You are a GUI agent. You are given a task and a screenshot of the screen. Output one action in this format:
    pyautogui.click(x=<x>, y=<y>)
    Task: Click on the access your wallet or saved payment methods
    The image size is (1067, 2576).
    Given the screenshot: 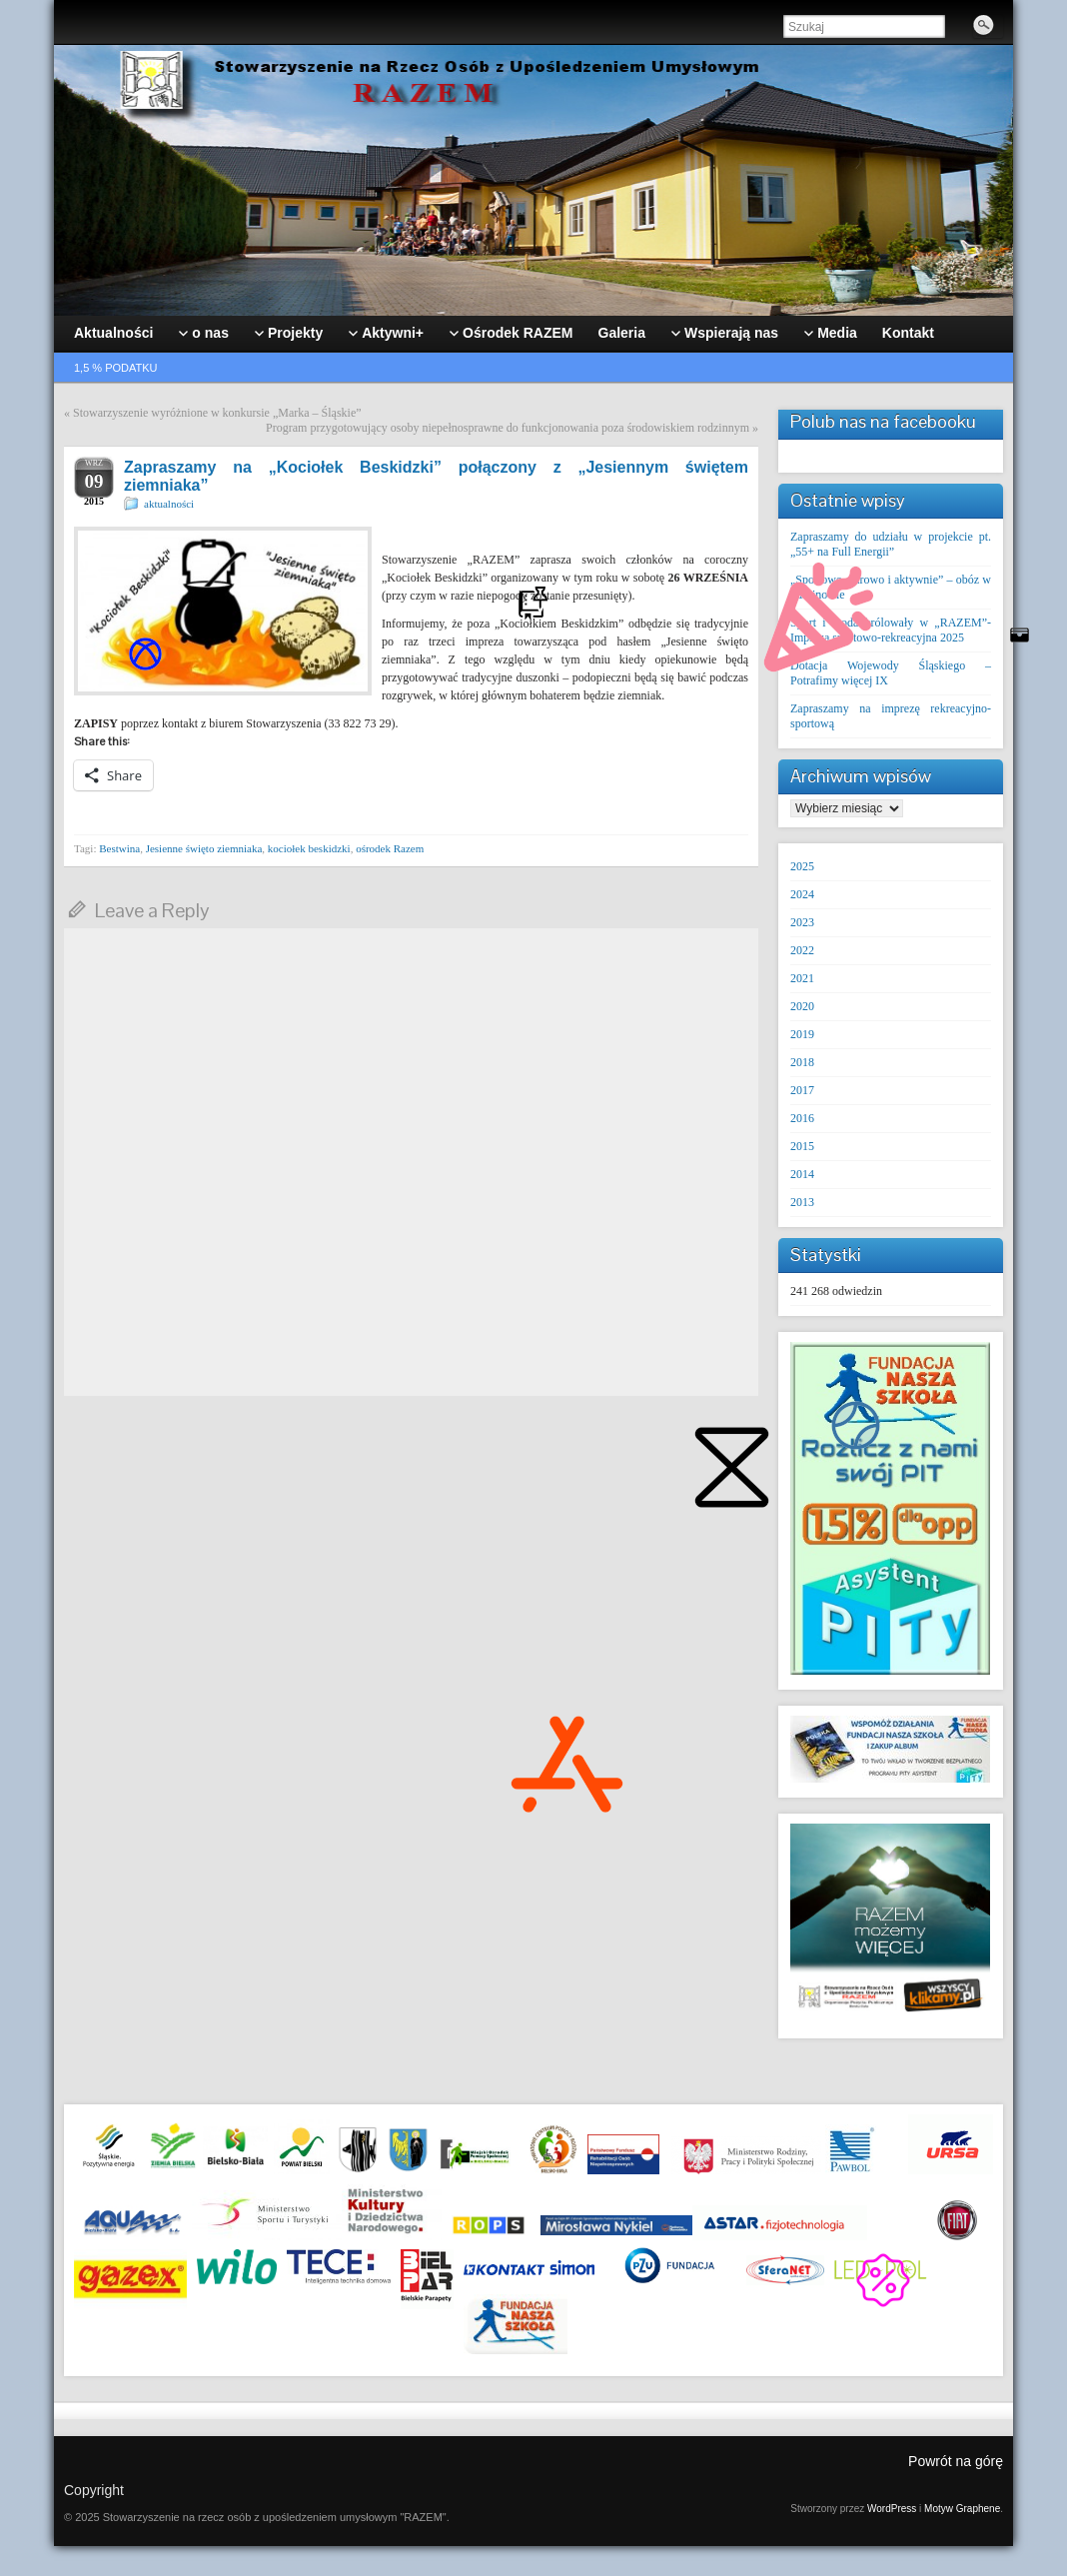 What is the action you would take?
    pyautogui.click(x=1019, y=635)
    